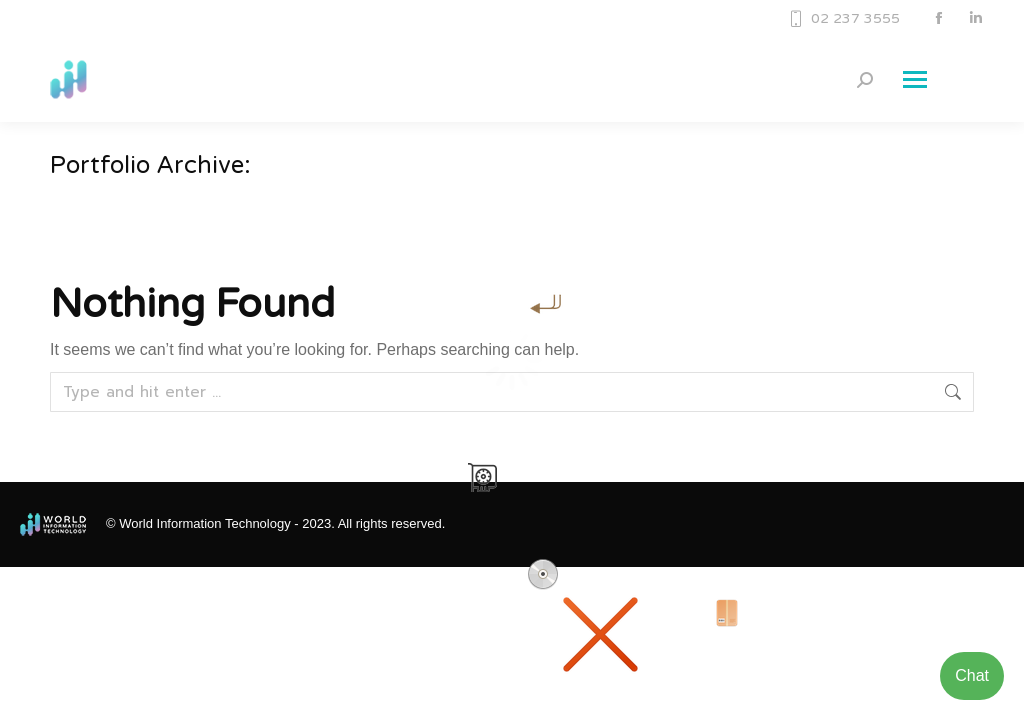 This screenshot has height=720, width=1024. Describe the element at coordinates (543, 574) in the screenshot. I see `indicates a CD or optical disc drive` at that location.